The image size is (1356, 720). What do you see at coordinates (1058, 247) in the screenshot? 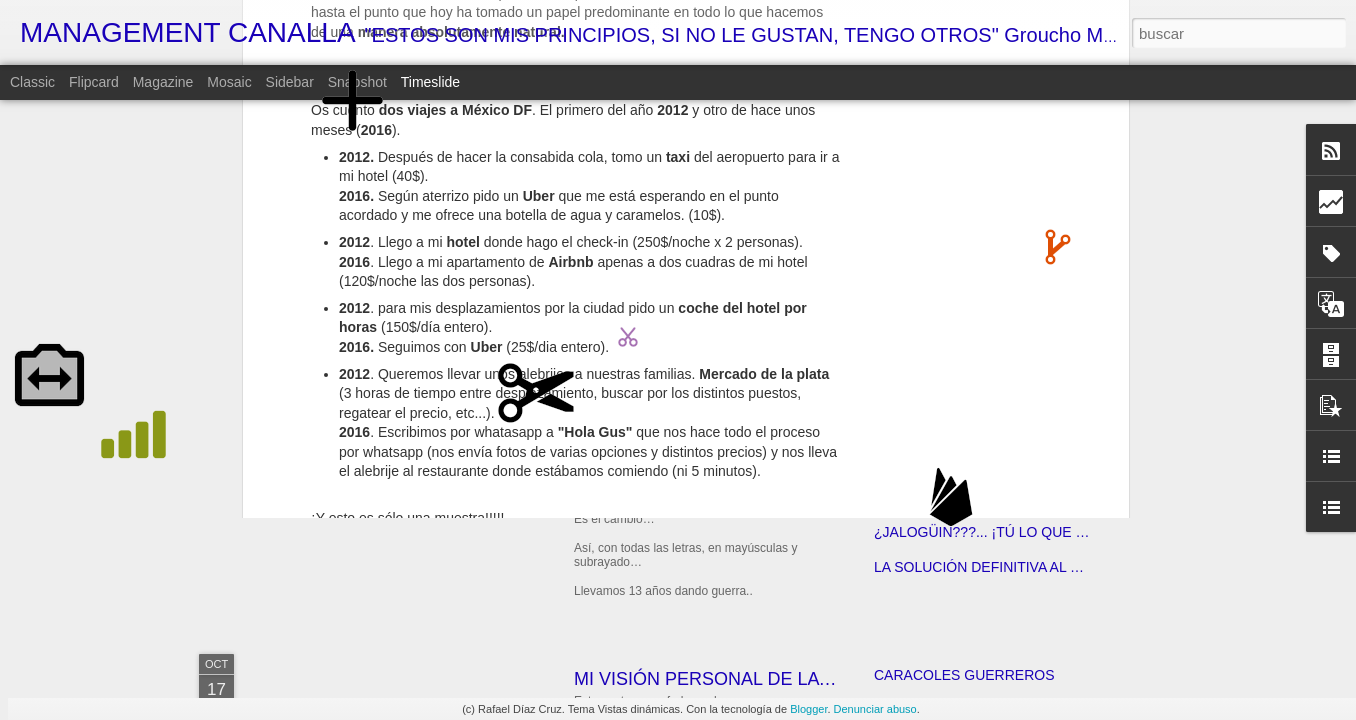
I see `view repository branches` at bounding box center [1058, 247].